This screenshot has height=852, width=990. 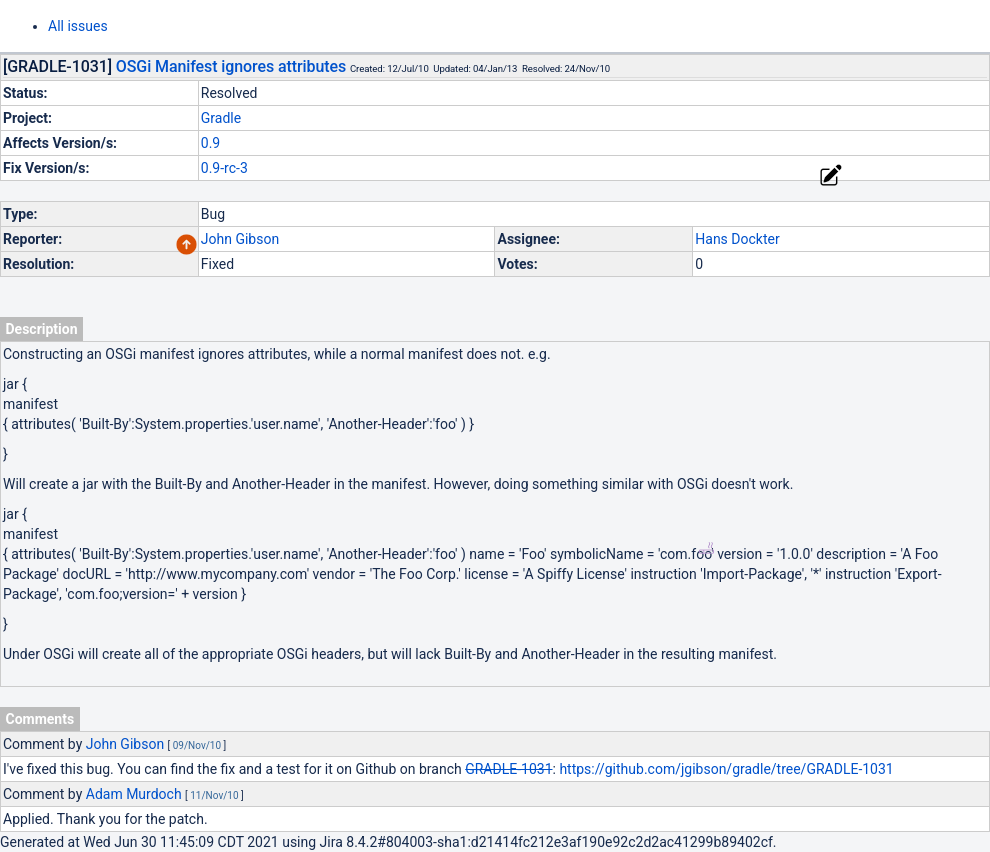 I want to click on upload a file or content, so click(x=186, y=244).